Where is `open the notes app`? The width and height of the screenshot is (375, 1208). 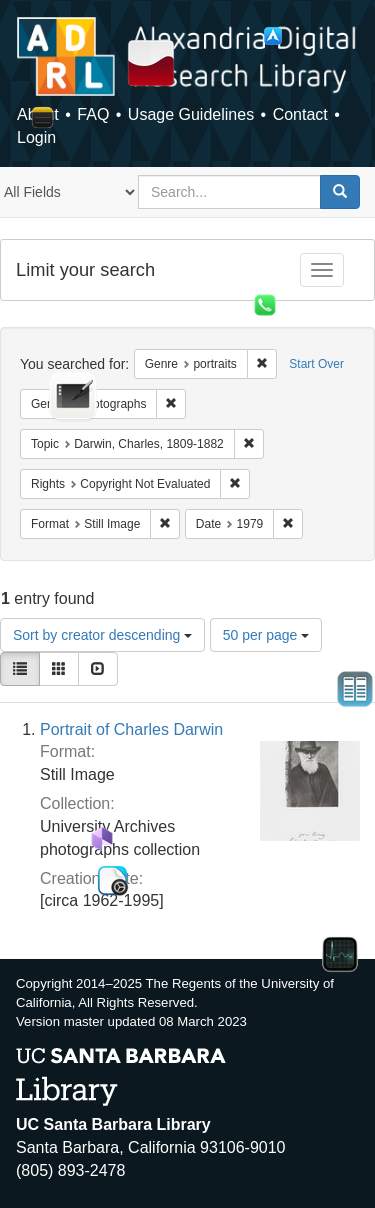
open the notes app is located at coordinates (42, 117).